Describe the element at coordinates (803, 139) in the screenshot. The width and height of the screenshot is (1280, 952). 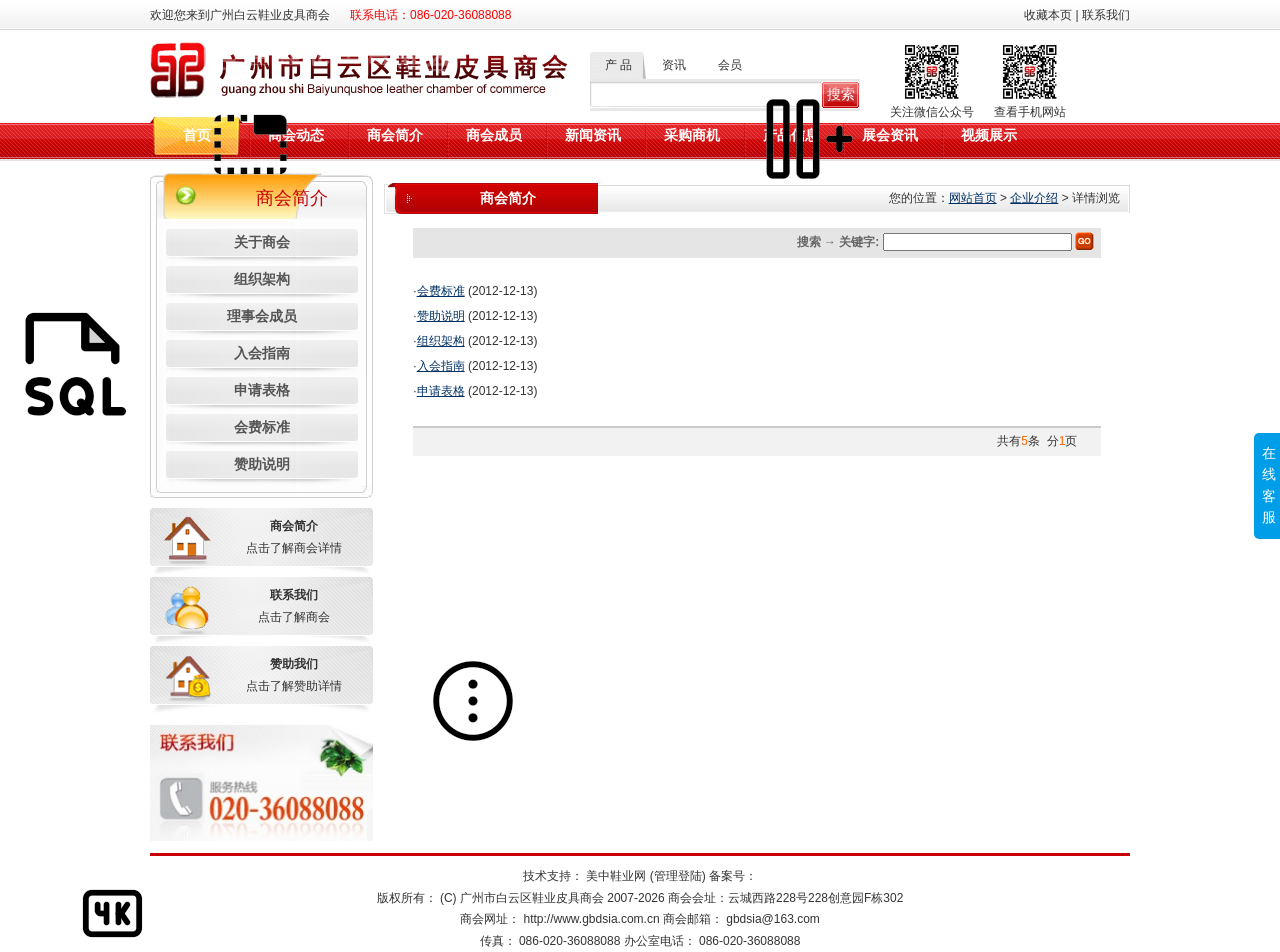
I see `add a new column to the right` at that location.